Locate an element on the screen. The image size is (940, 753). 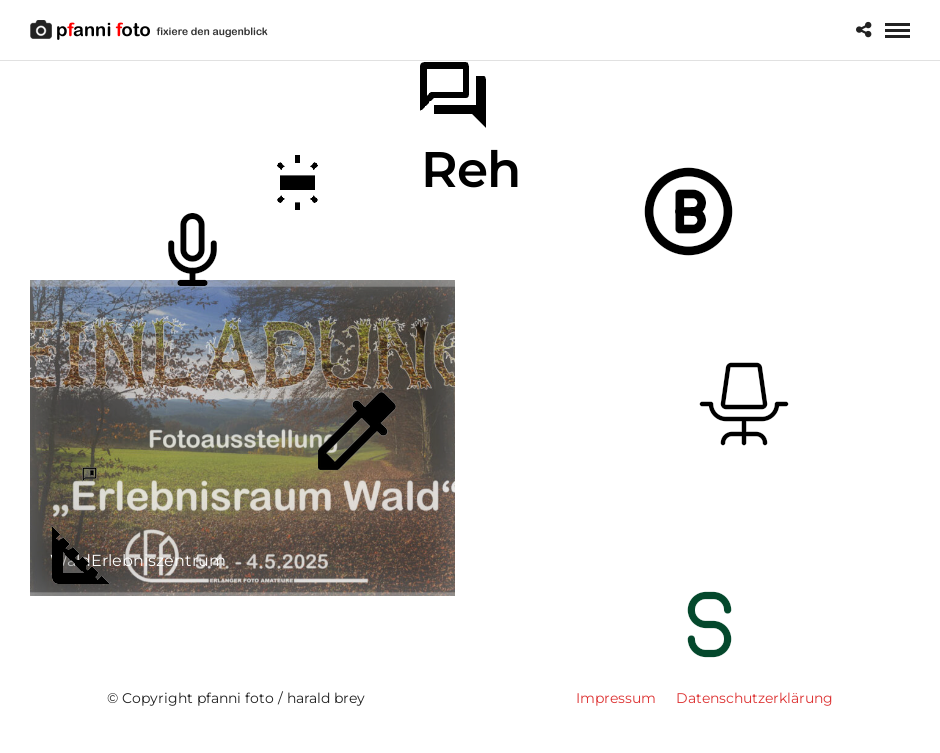
open chat or messaging feature is located at coordinates (453, 95).